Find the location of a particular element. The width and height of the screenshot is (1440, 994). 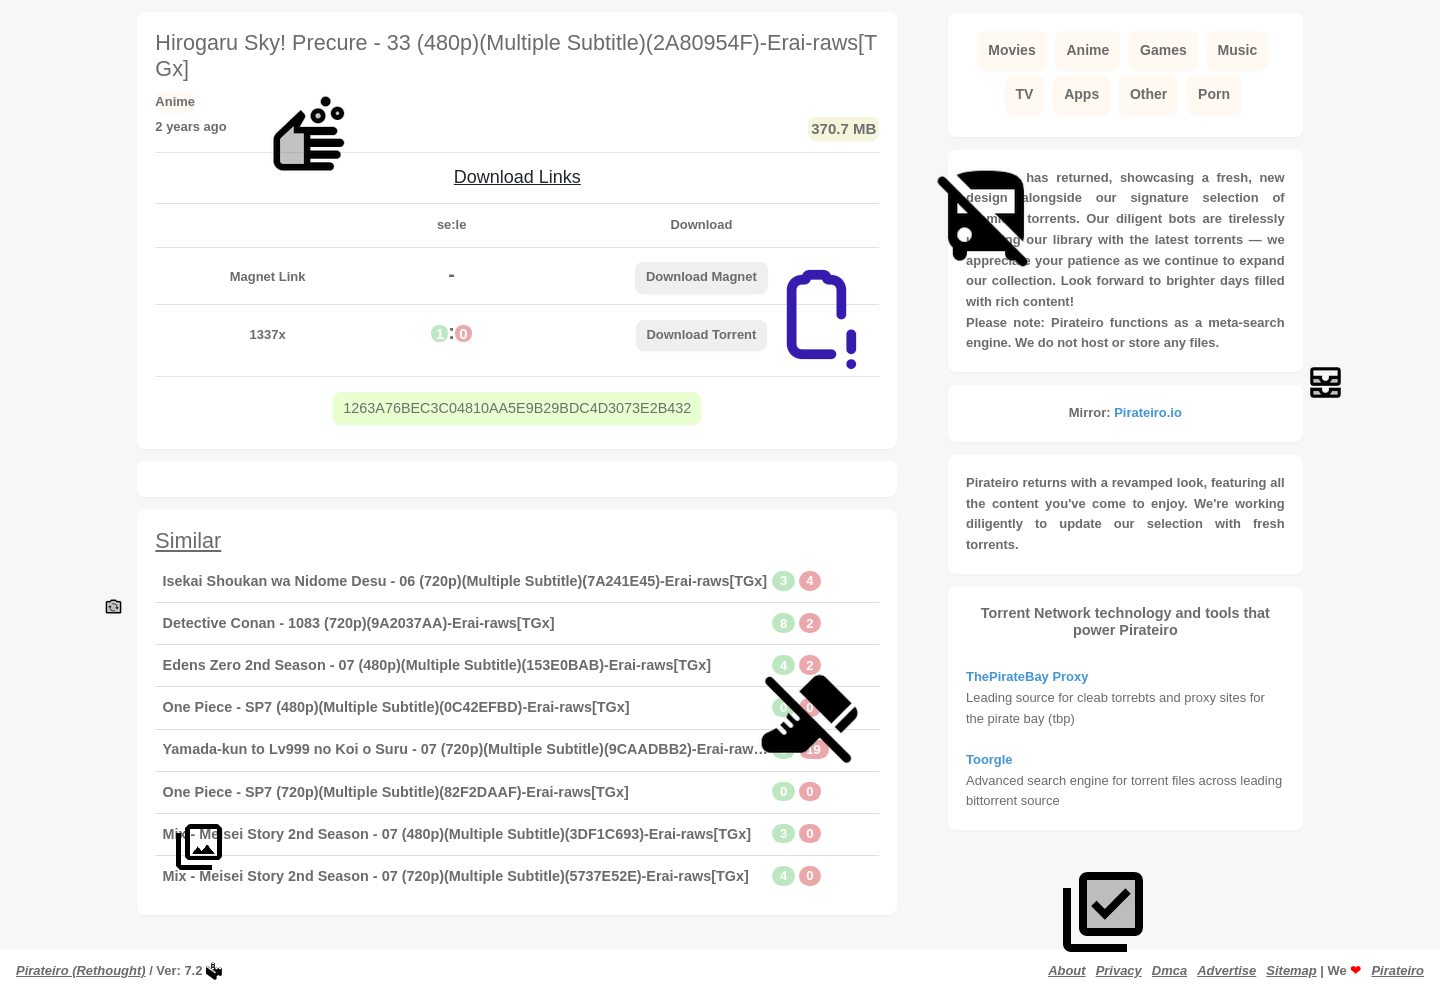

switch between front and rear camera is located at coordinates (113, 606).